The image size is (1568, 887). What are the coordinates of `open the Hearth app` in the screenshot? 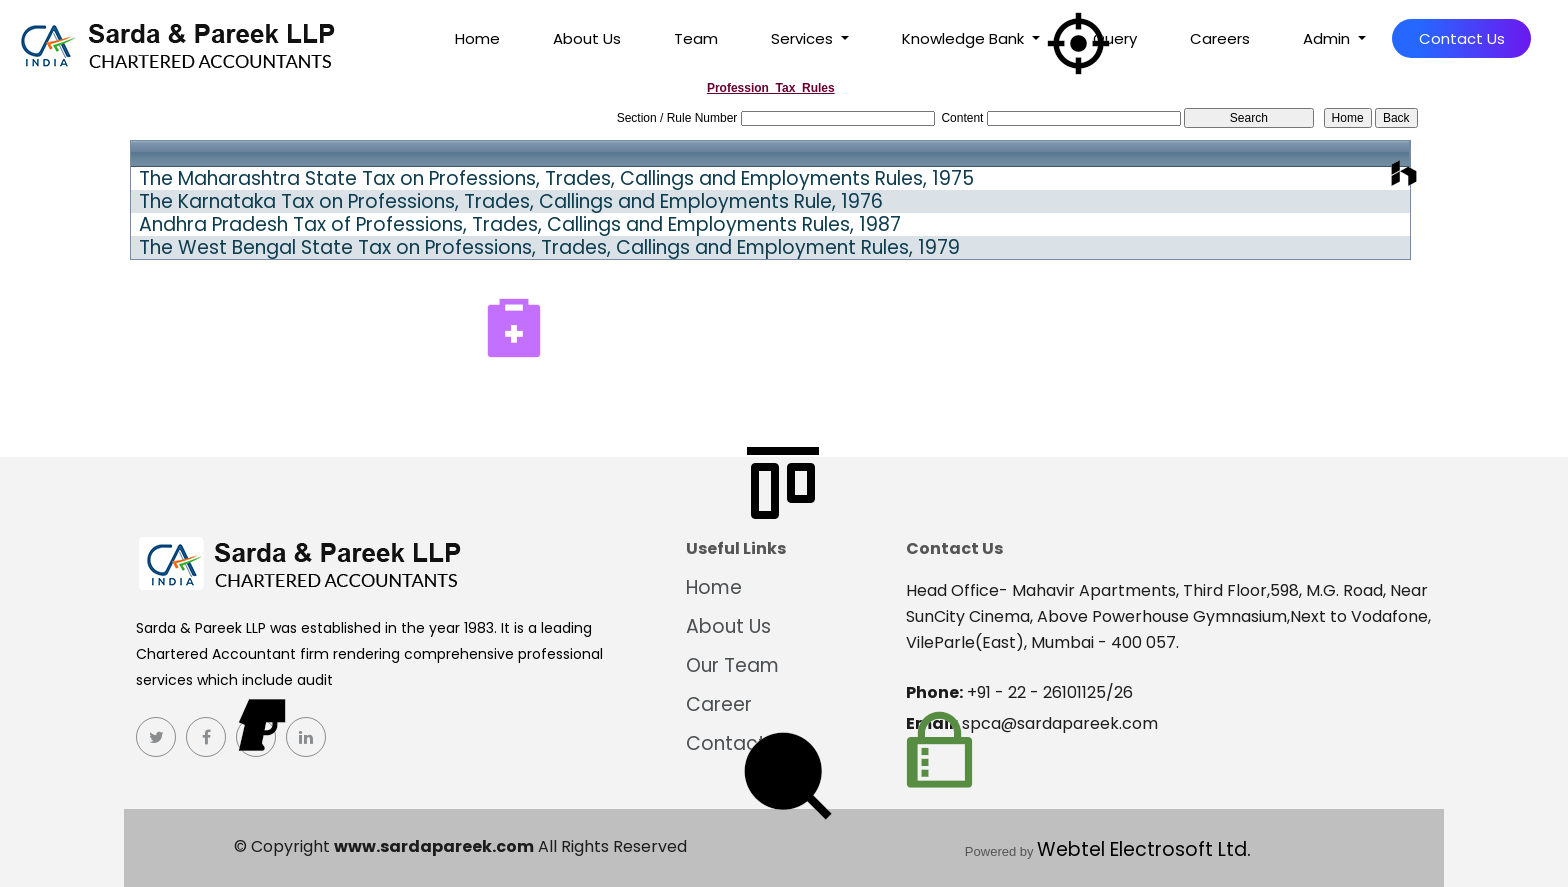 It's located at (1404, 173).